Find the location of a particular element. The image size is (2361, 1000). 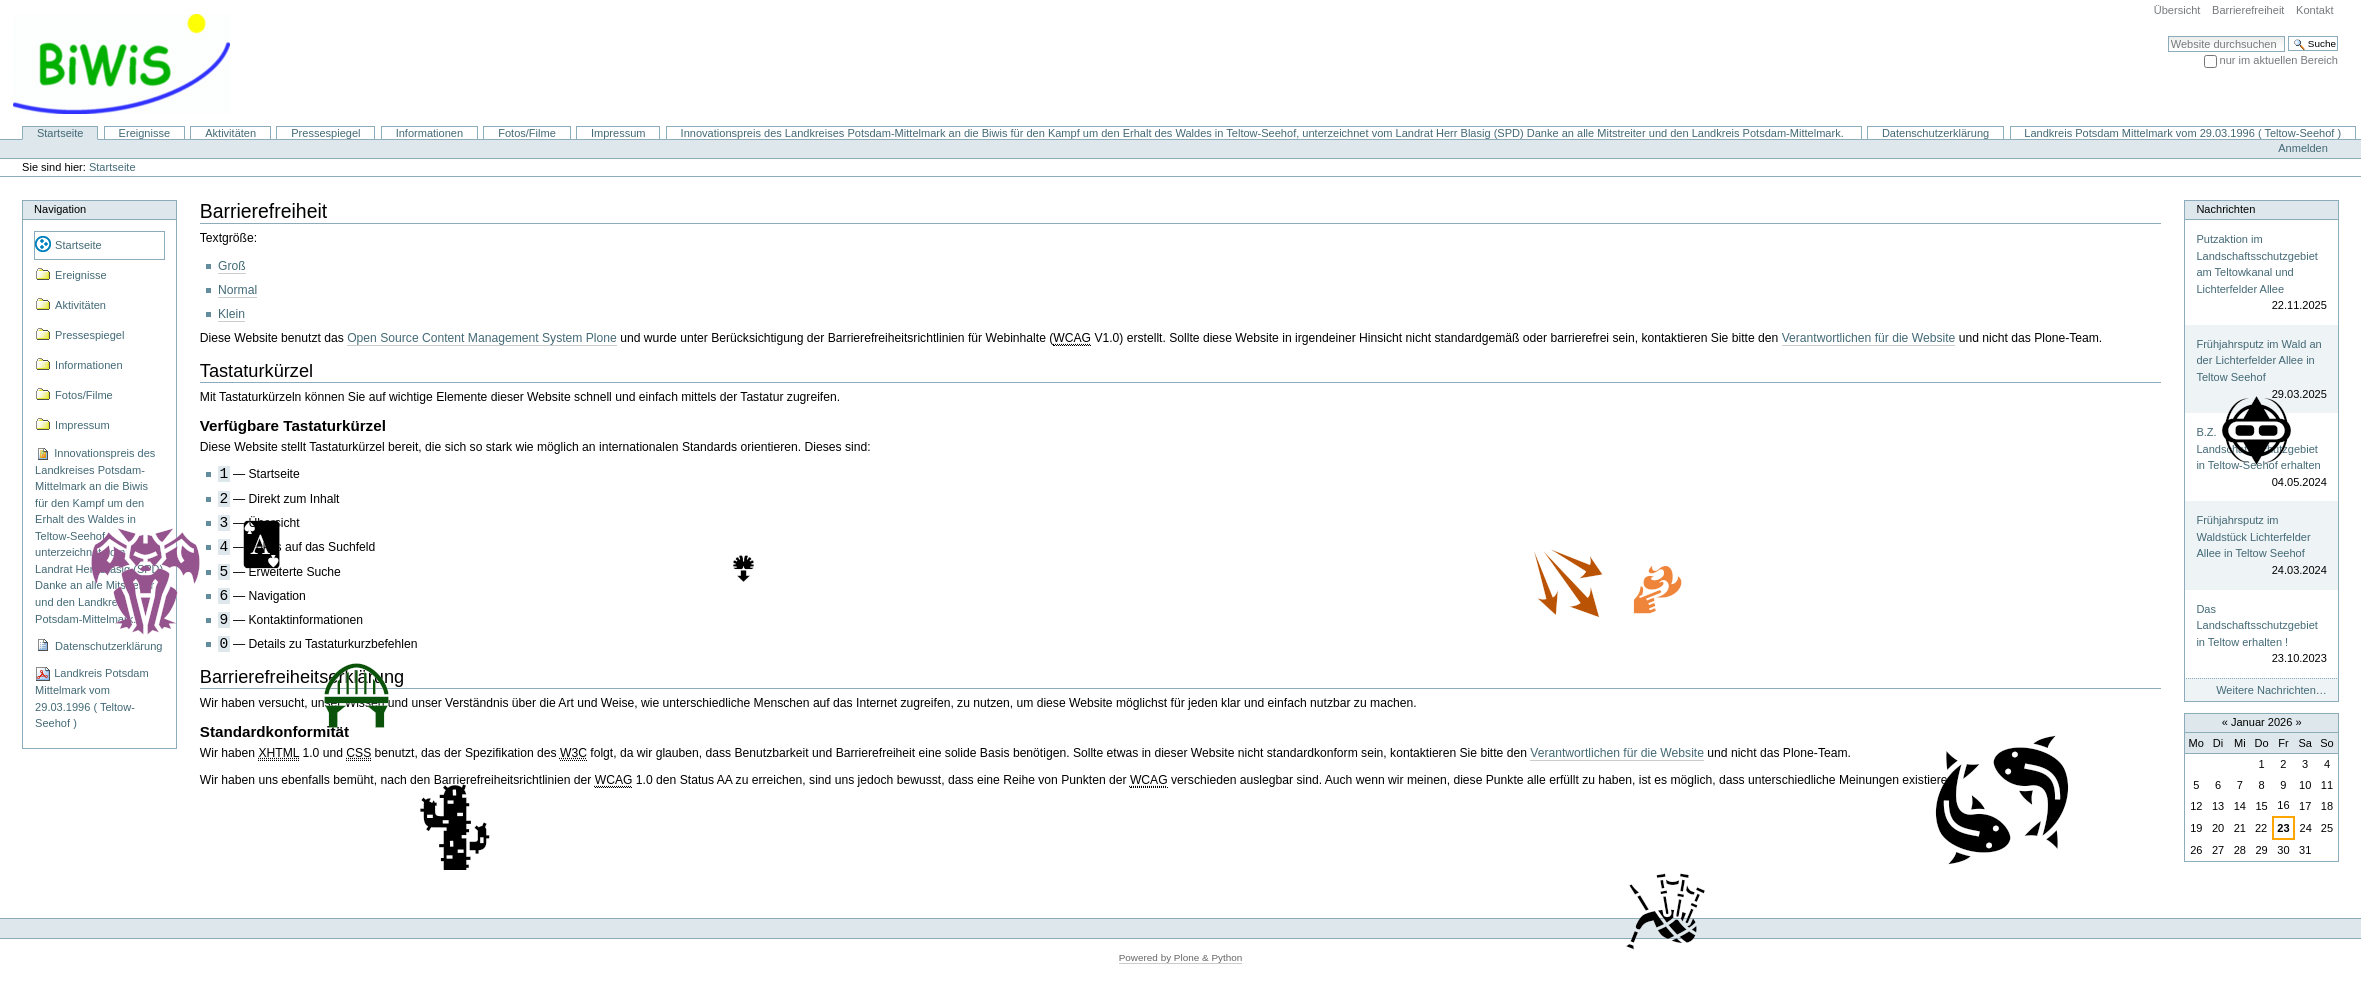

indicates an attack or strike action is located at coordinates (1568, 582).